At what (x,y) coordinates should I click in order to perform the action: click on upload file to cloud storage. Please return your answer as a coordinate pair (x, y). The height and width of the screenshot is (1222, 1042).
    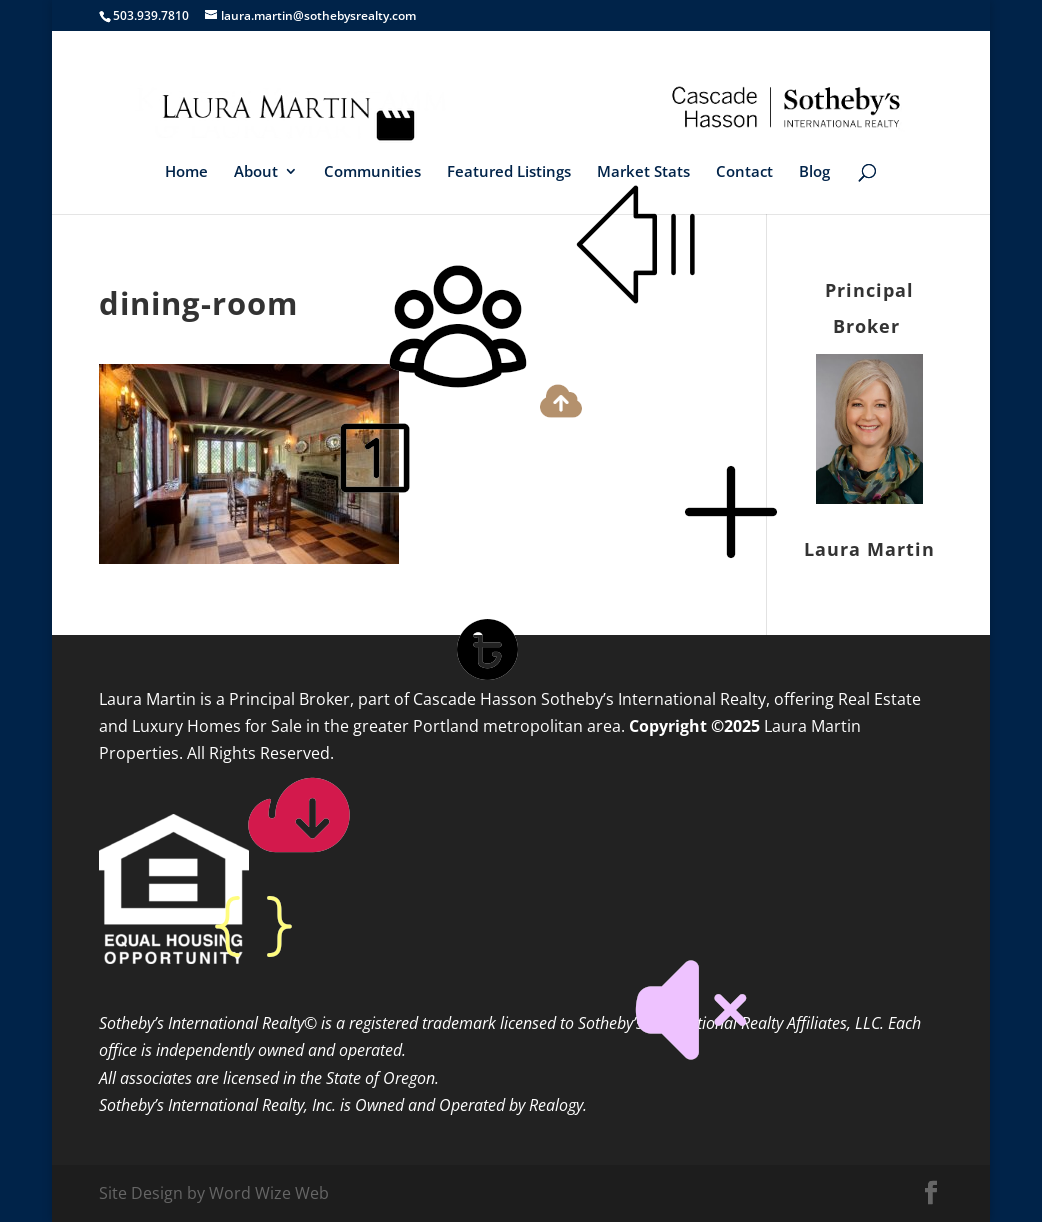
    Looking at the image, I should click on (561, 401).